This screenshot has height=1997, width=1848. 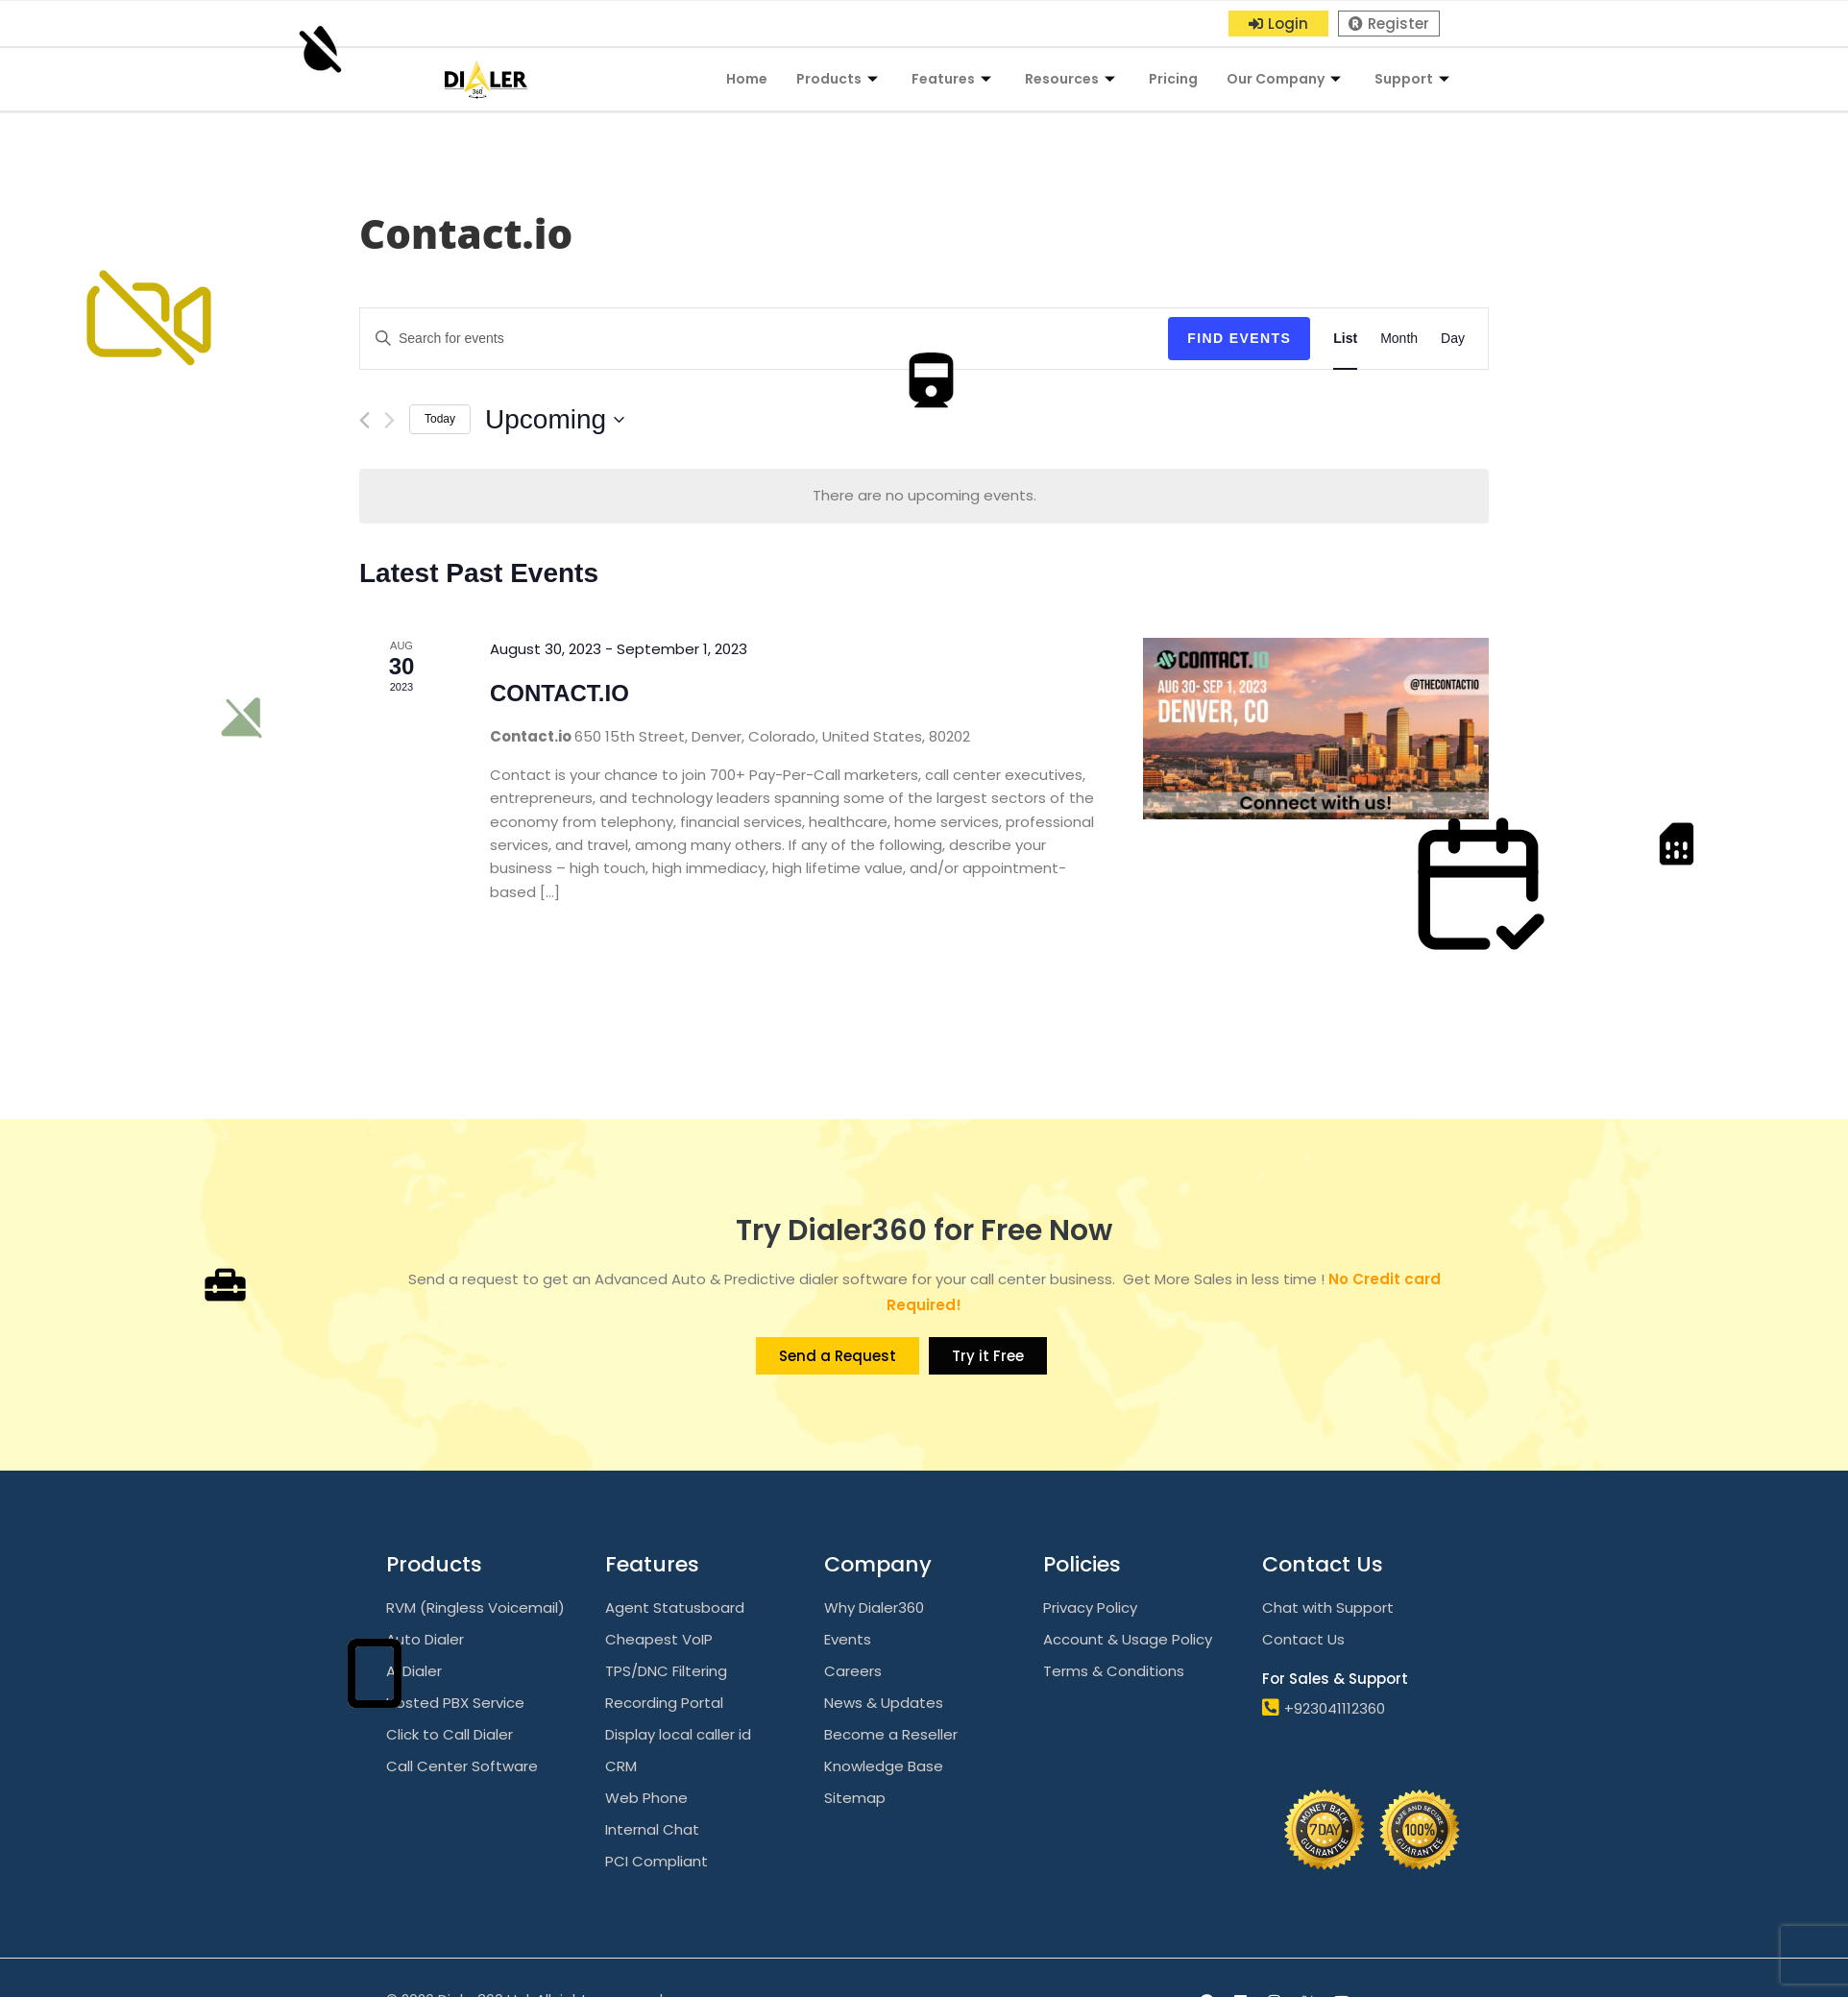 I want to click on crop image to portrait orientation, so click(x=375, y=1673).